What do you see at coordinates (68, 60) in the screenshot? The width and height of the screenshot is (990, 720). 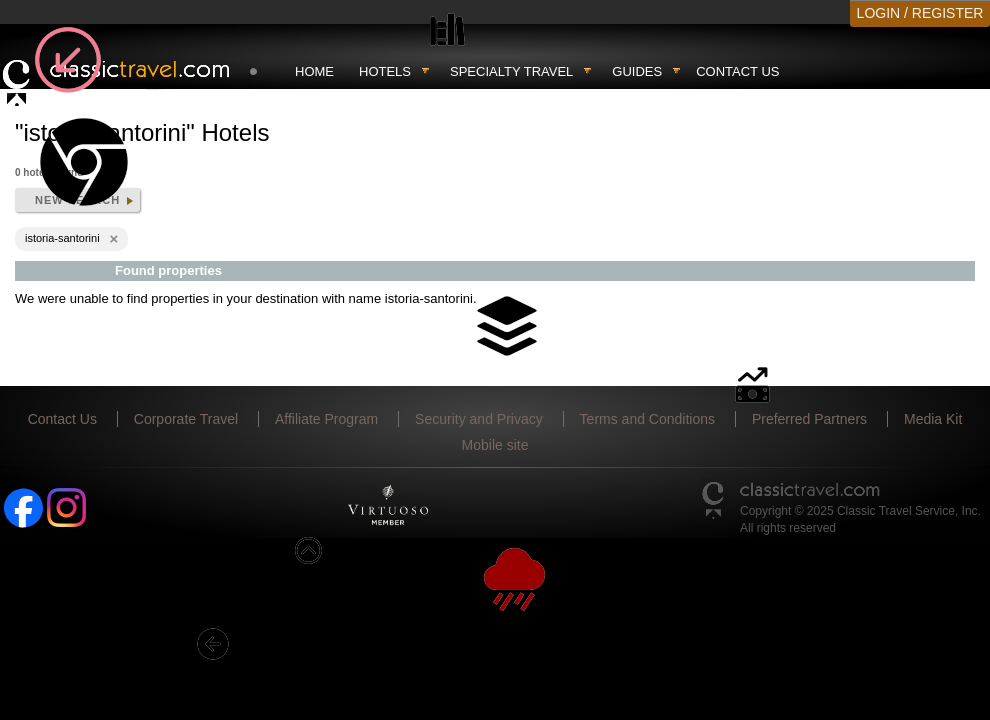 I see `navigate to previous or lower-left content` at bounding box center [68, 60].